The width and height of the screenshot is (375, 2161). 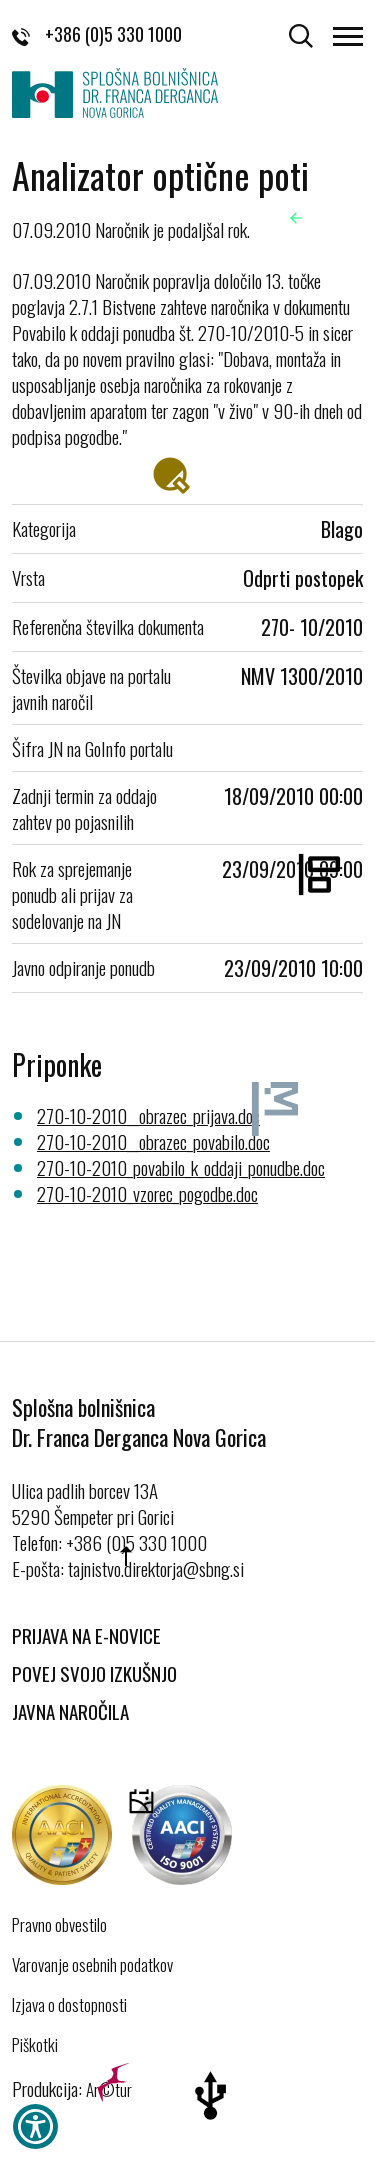 I want to click on indicates USB connection available, so click(x=210, y=2095).